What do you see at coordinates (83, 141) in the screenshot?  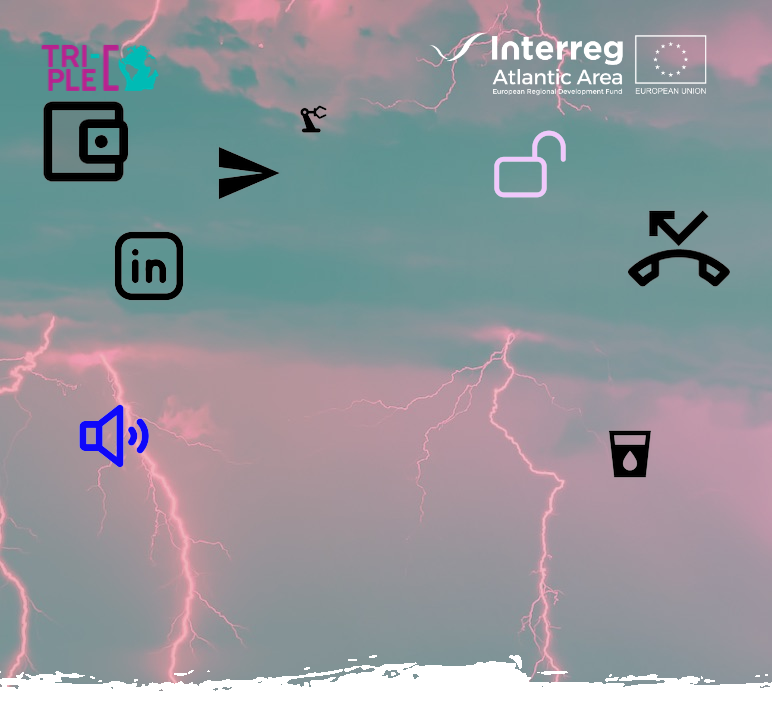 I see `access your digital wallet` at bounding box center [83, 141].